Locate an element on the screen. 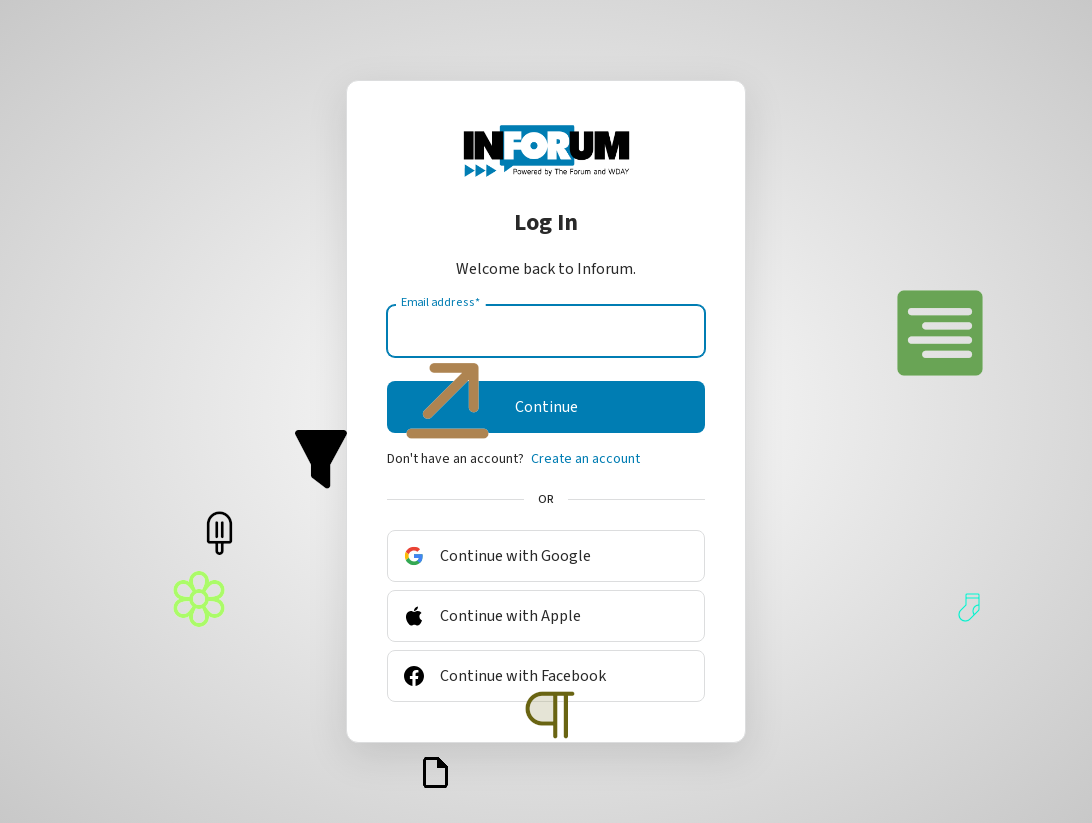  browse clothing or apparel items is located at coordinates (970, 607).